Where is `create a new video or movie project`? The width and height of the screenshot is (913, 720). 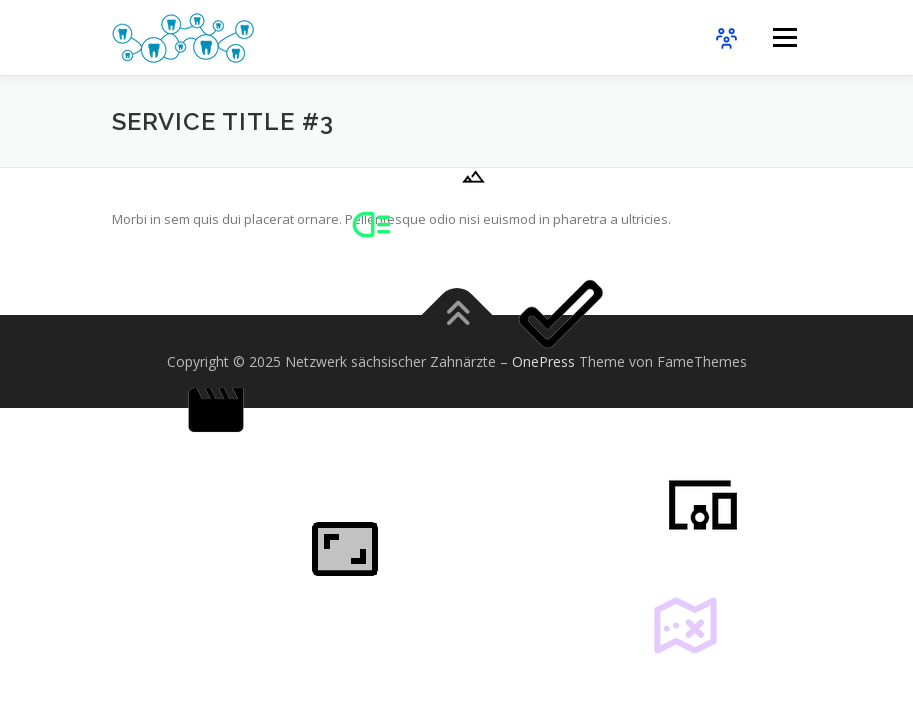
create a new video or movie project is located at coordinates (216, 410).